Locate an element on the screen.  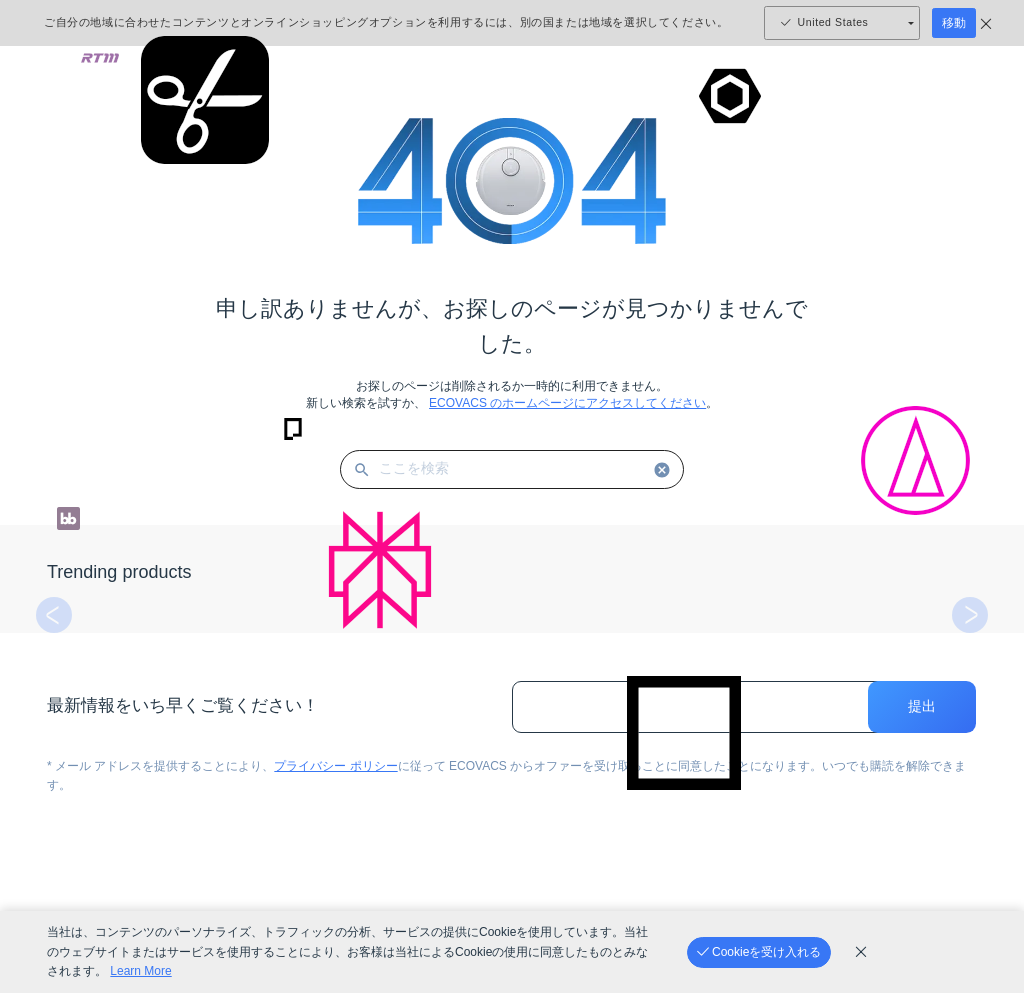
open CodeSandbox development environment is located at coordinates (684, 733).